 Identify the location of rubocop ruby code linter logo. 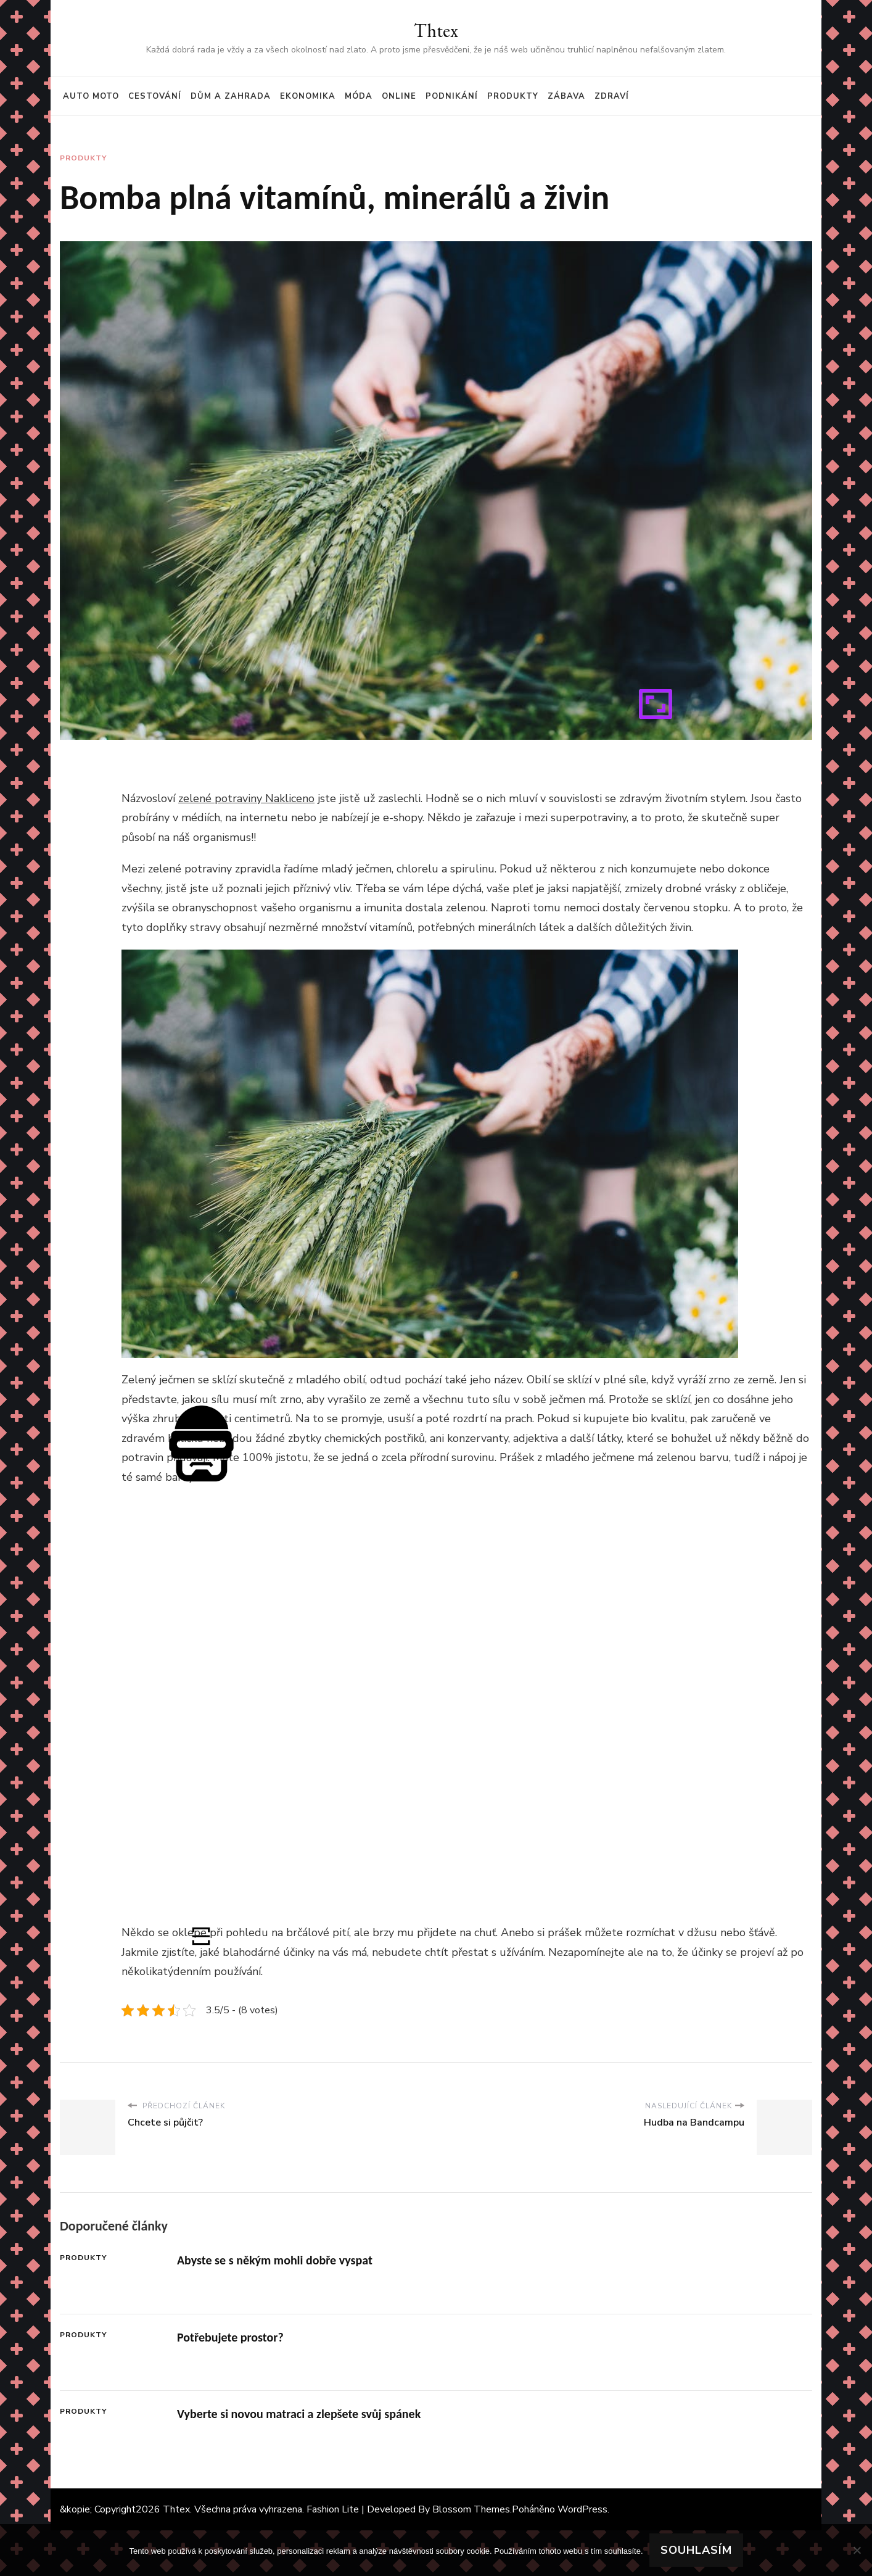
(201, 1443).